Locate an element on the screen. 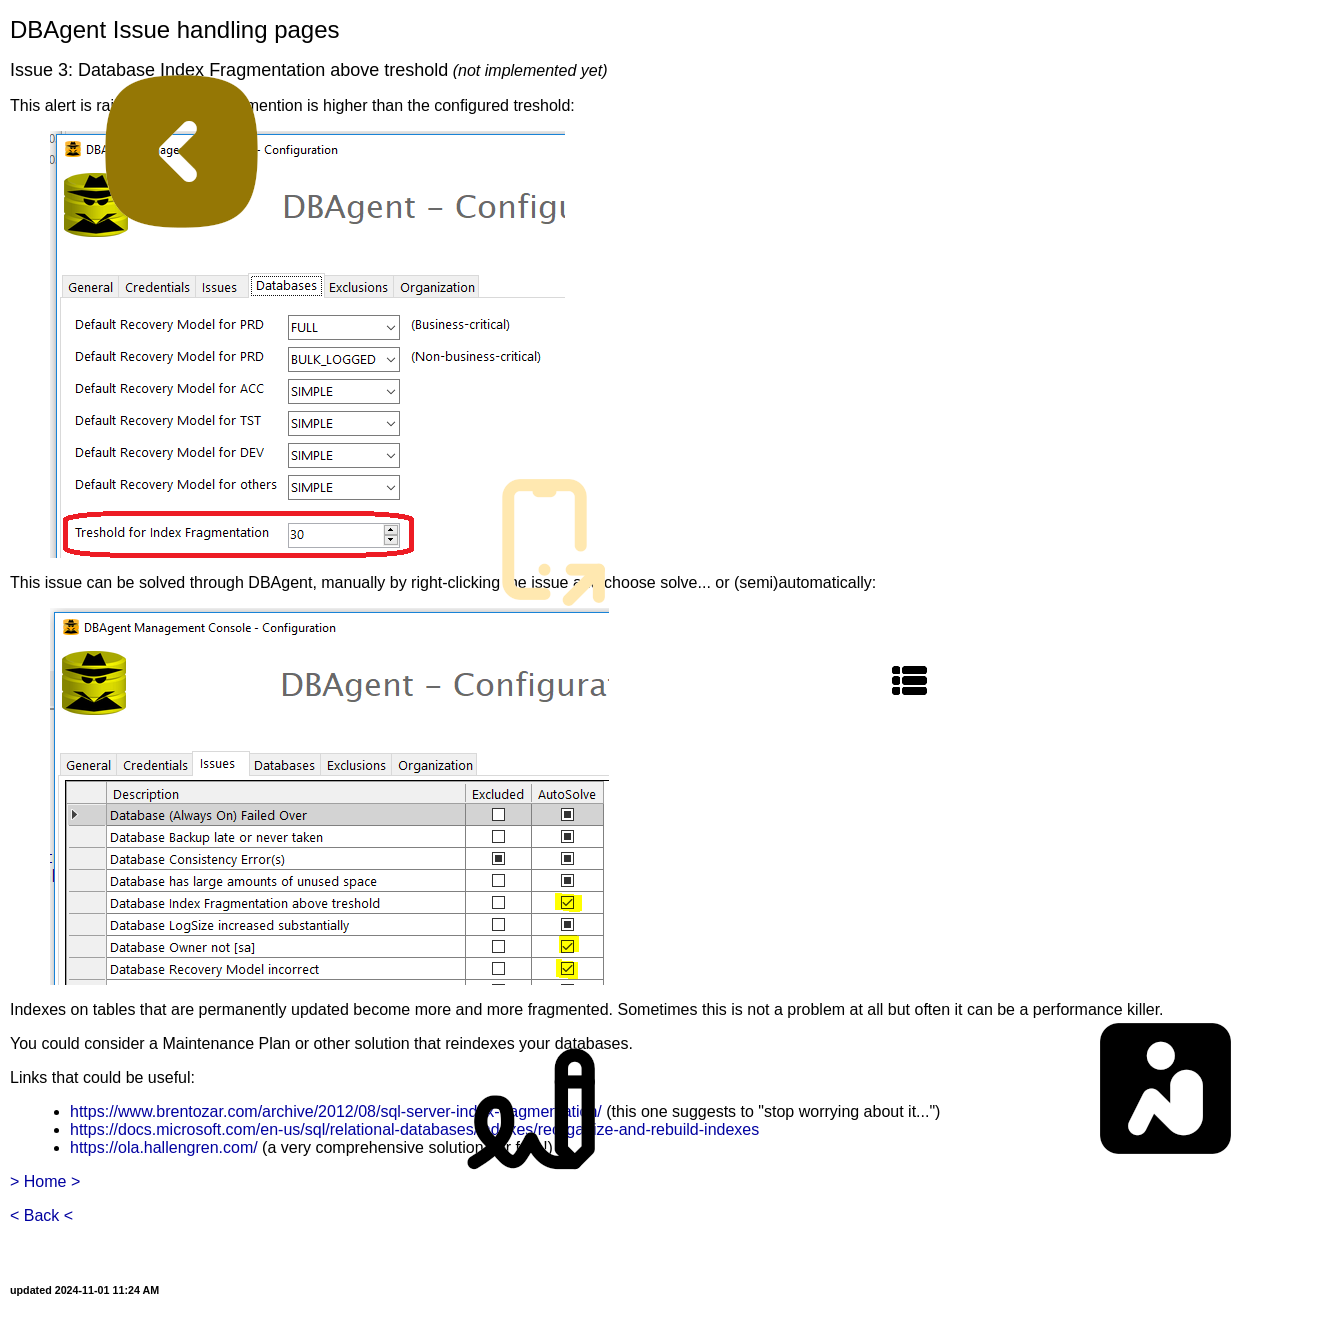 The height and width of the screenshot is (1321, 1328). go back to the previous screen is located at coordinates (181, 151).